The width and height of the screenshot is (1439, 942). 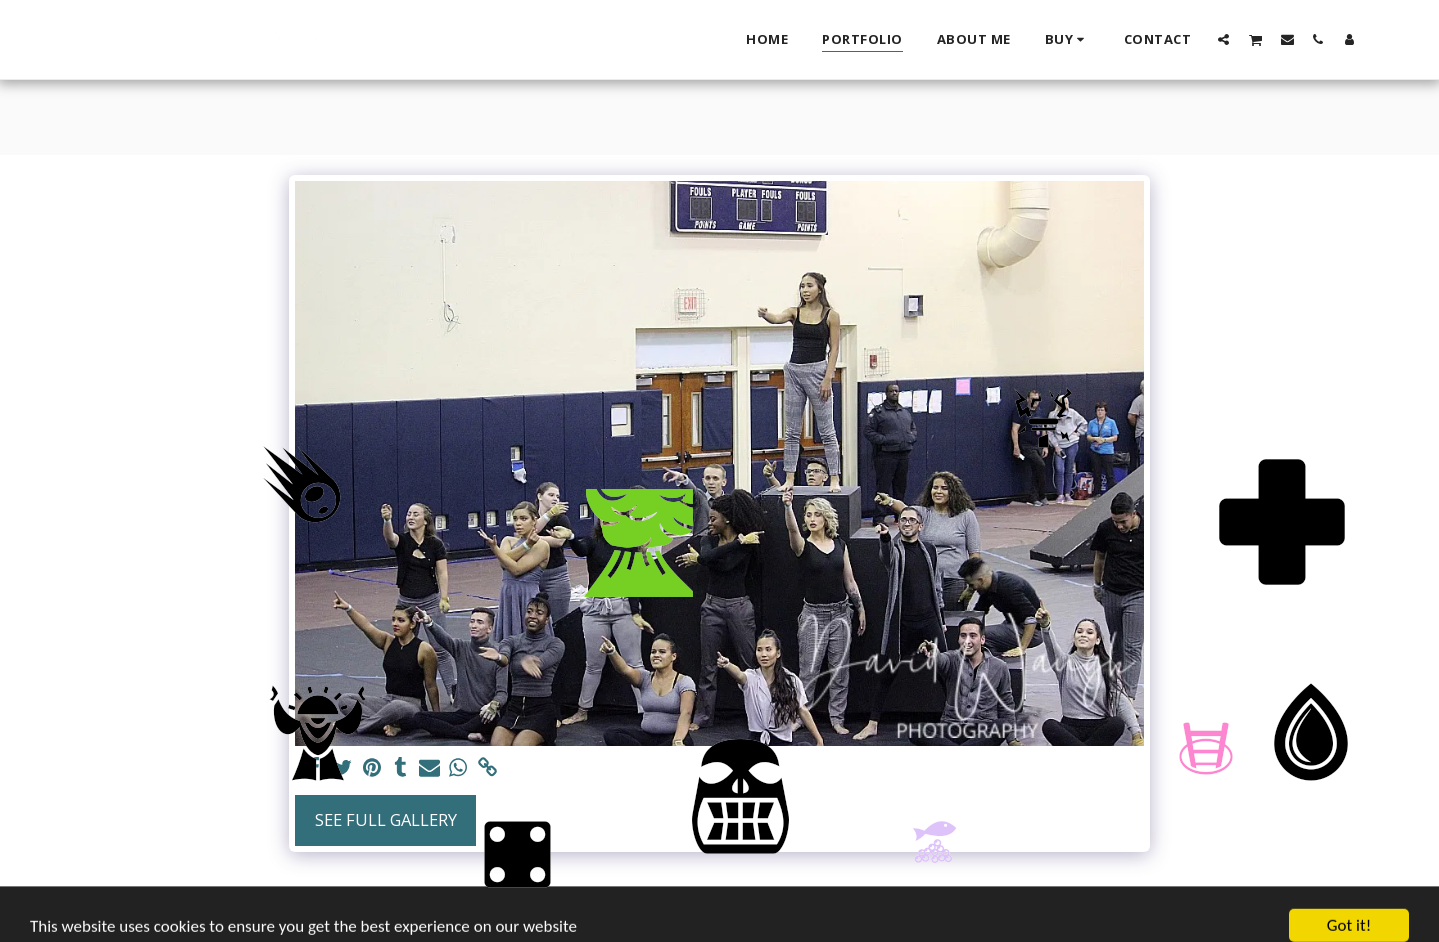 I want to click on fish eggs or roe item in a game inventory, so click(x=934, y=841).